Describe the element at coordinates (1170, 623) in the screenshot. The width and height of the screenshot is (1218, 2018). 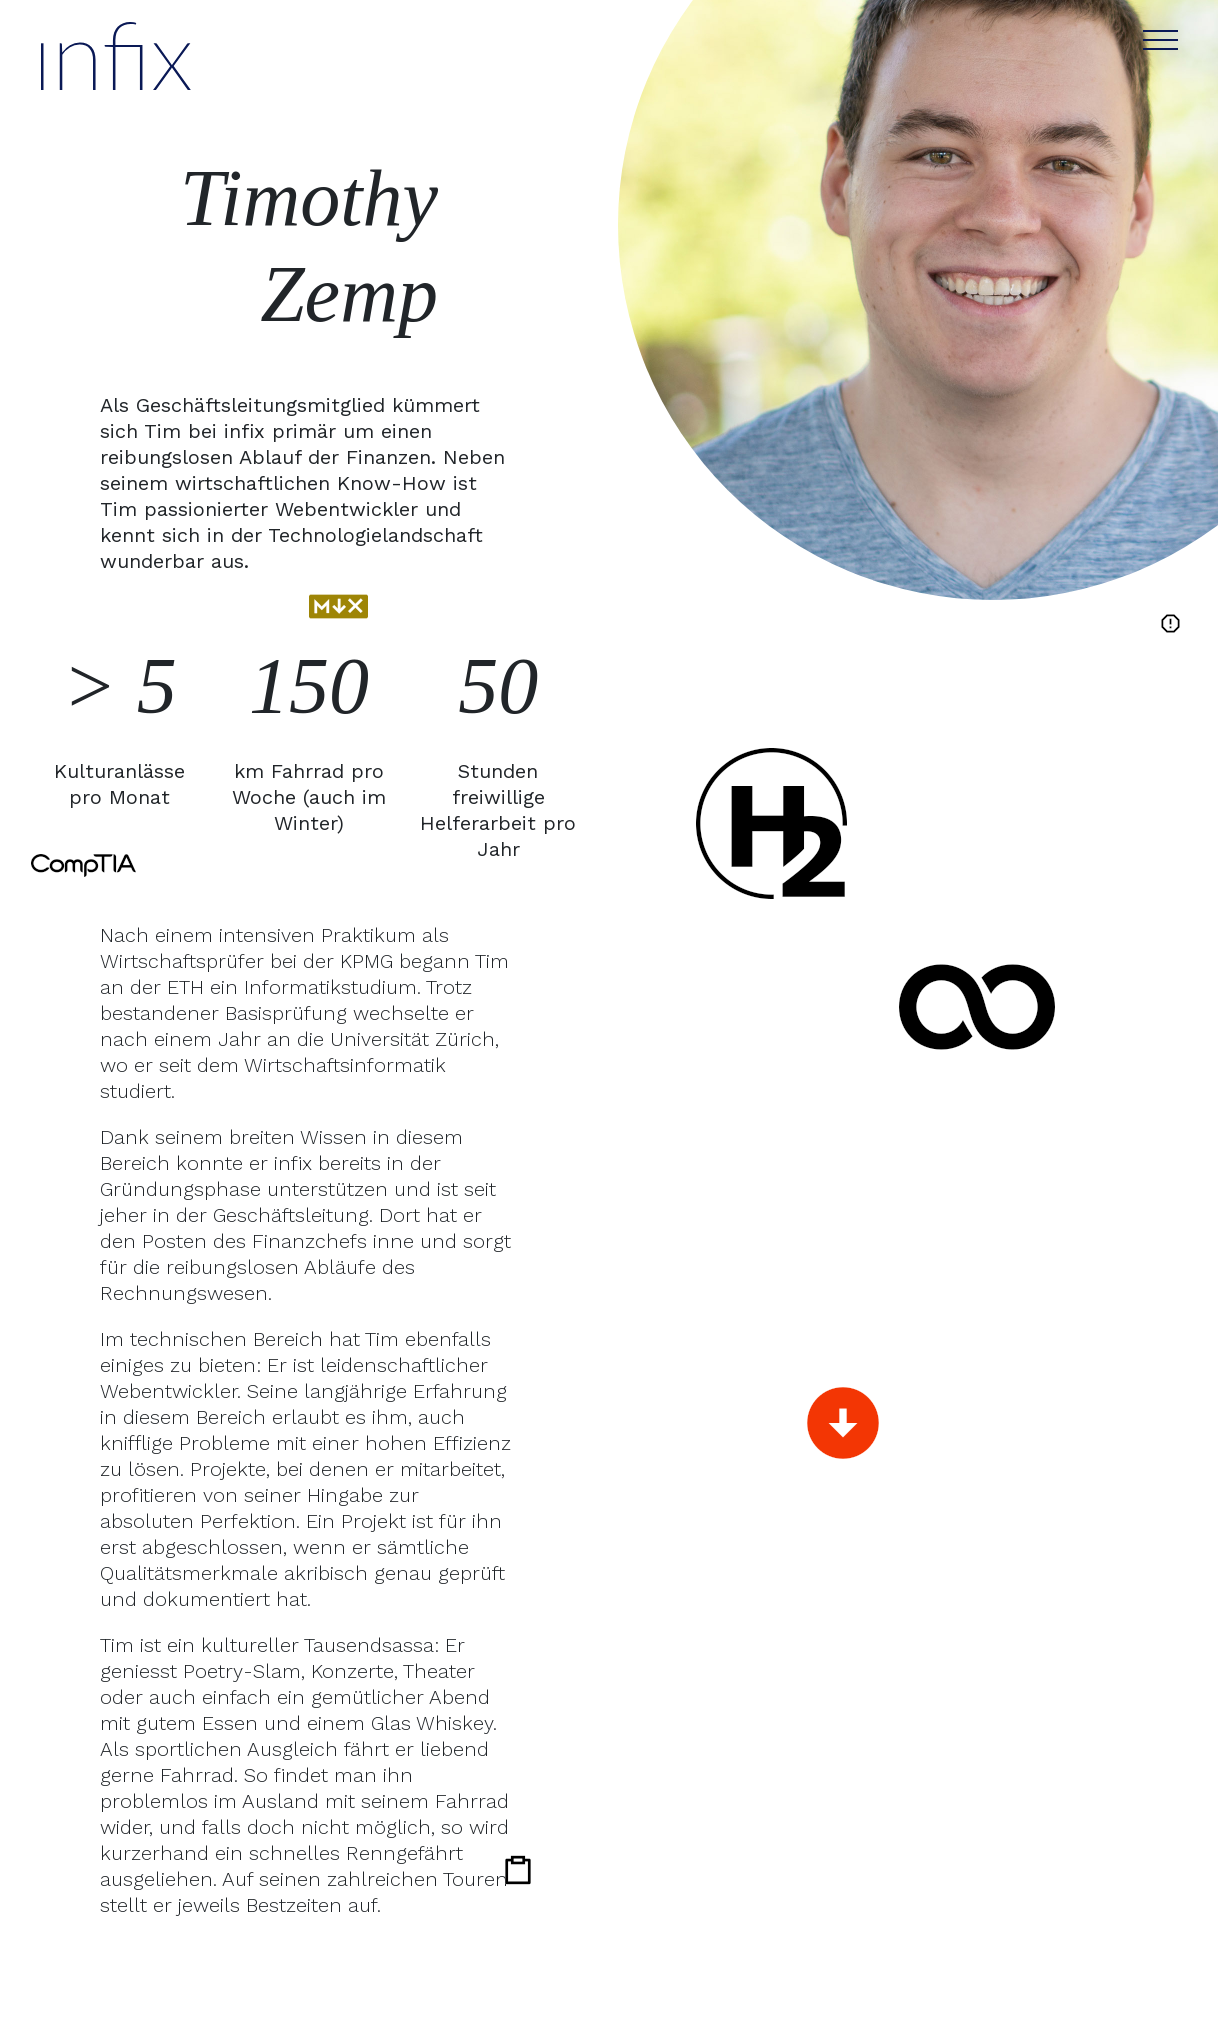
I see `indicates spam or junk content warning` at that location.